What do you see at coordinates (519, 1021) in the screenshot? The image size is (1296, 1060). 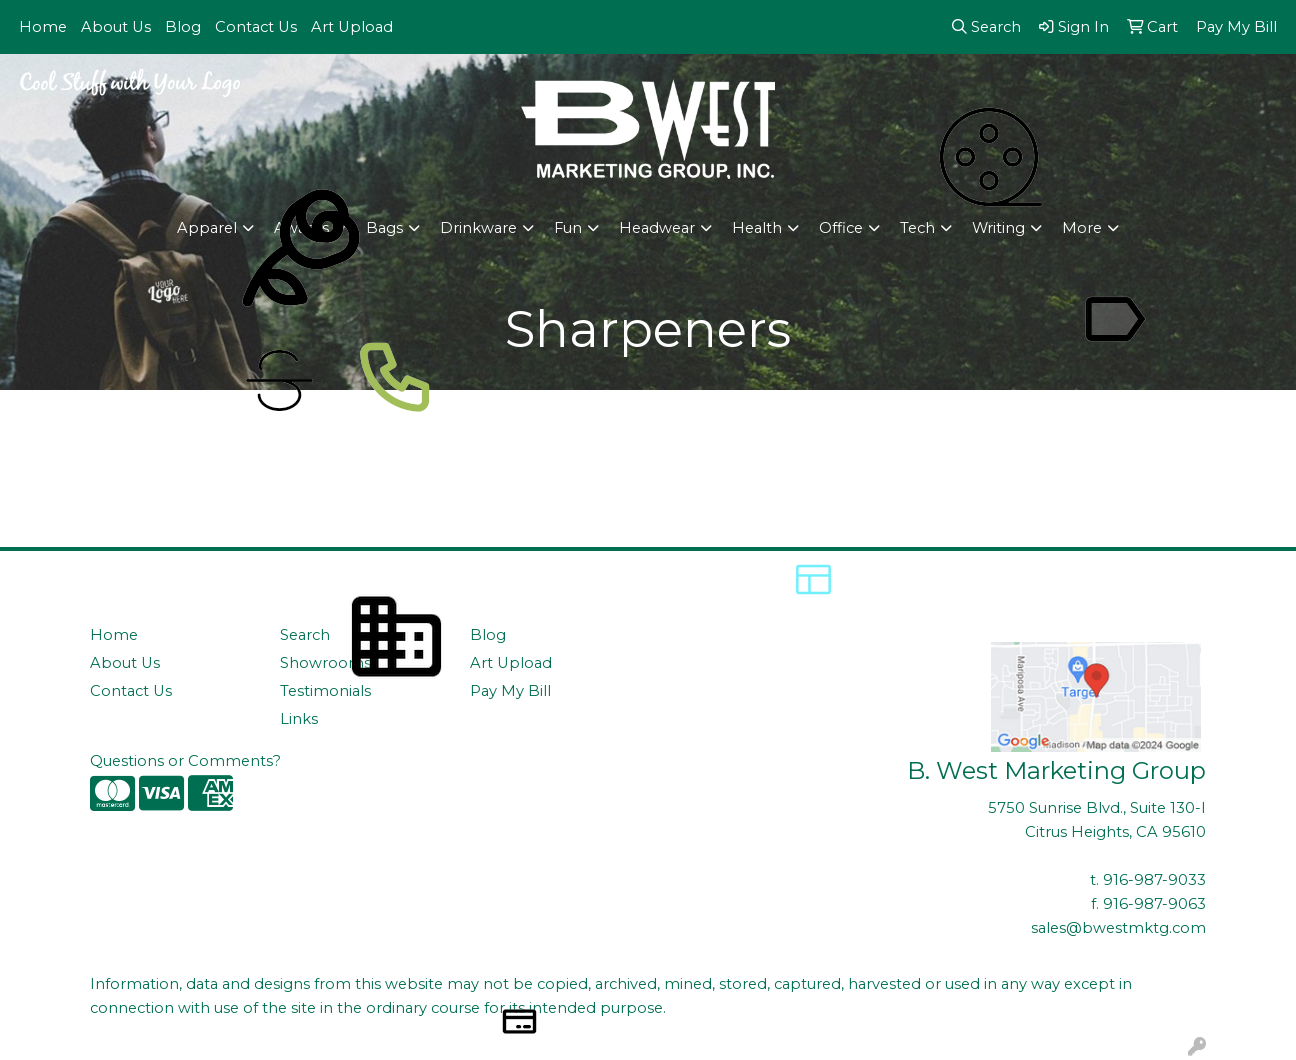 I see `manage payment methods` at bounding box center [519, 1021].